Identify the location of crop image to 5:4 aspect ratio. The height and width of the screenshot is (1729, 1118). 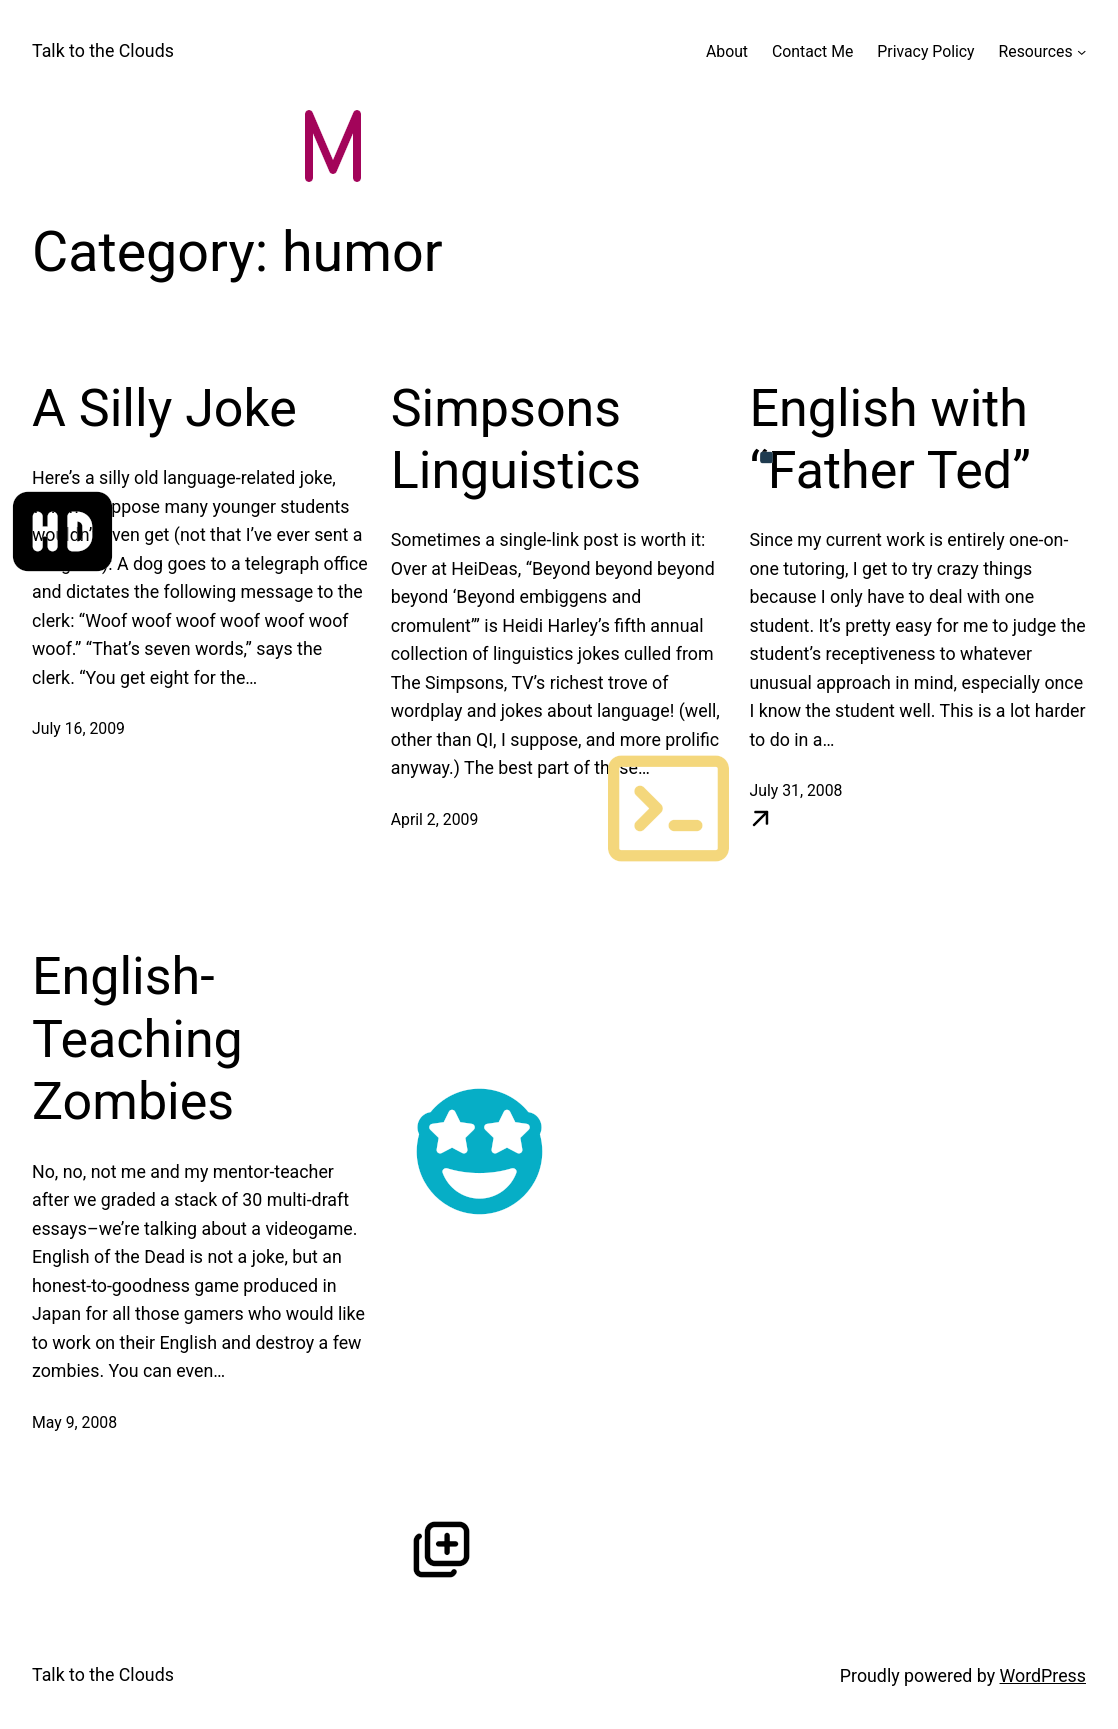
(766, 457).